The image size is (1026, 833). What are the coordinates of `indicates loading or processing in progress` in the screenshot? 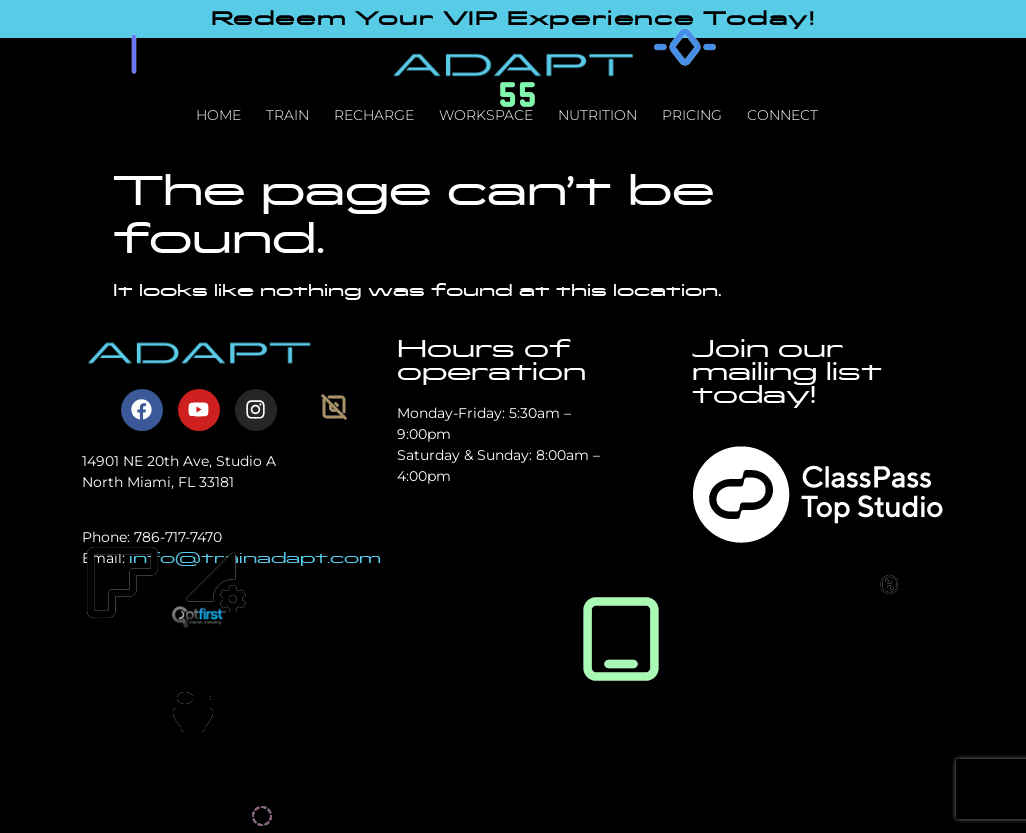 It's located at (262, 816).